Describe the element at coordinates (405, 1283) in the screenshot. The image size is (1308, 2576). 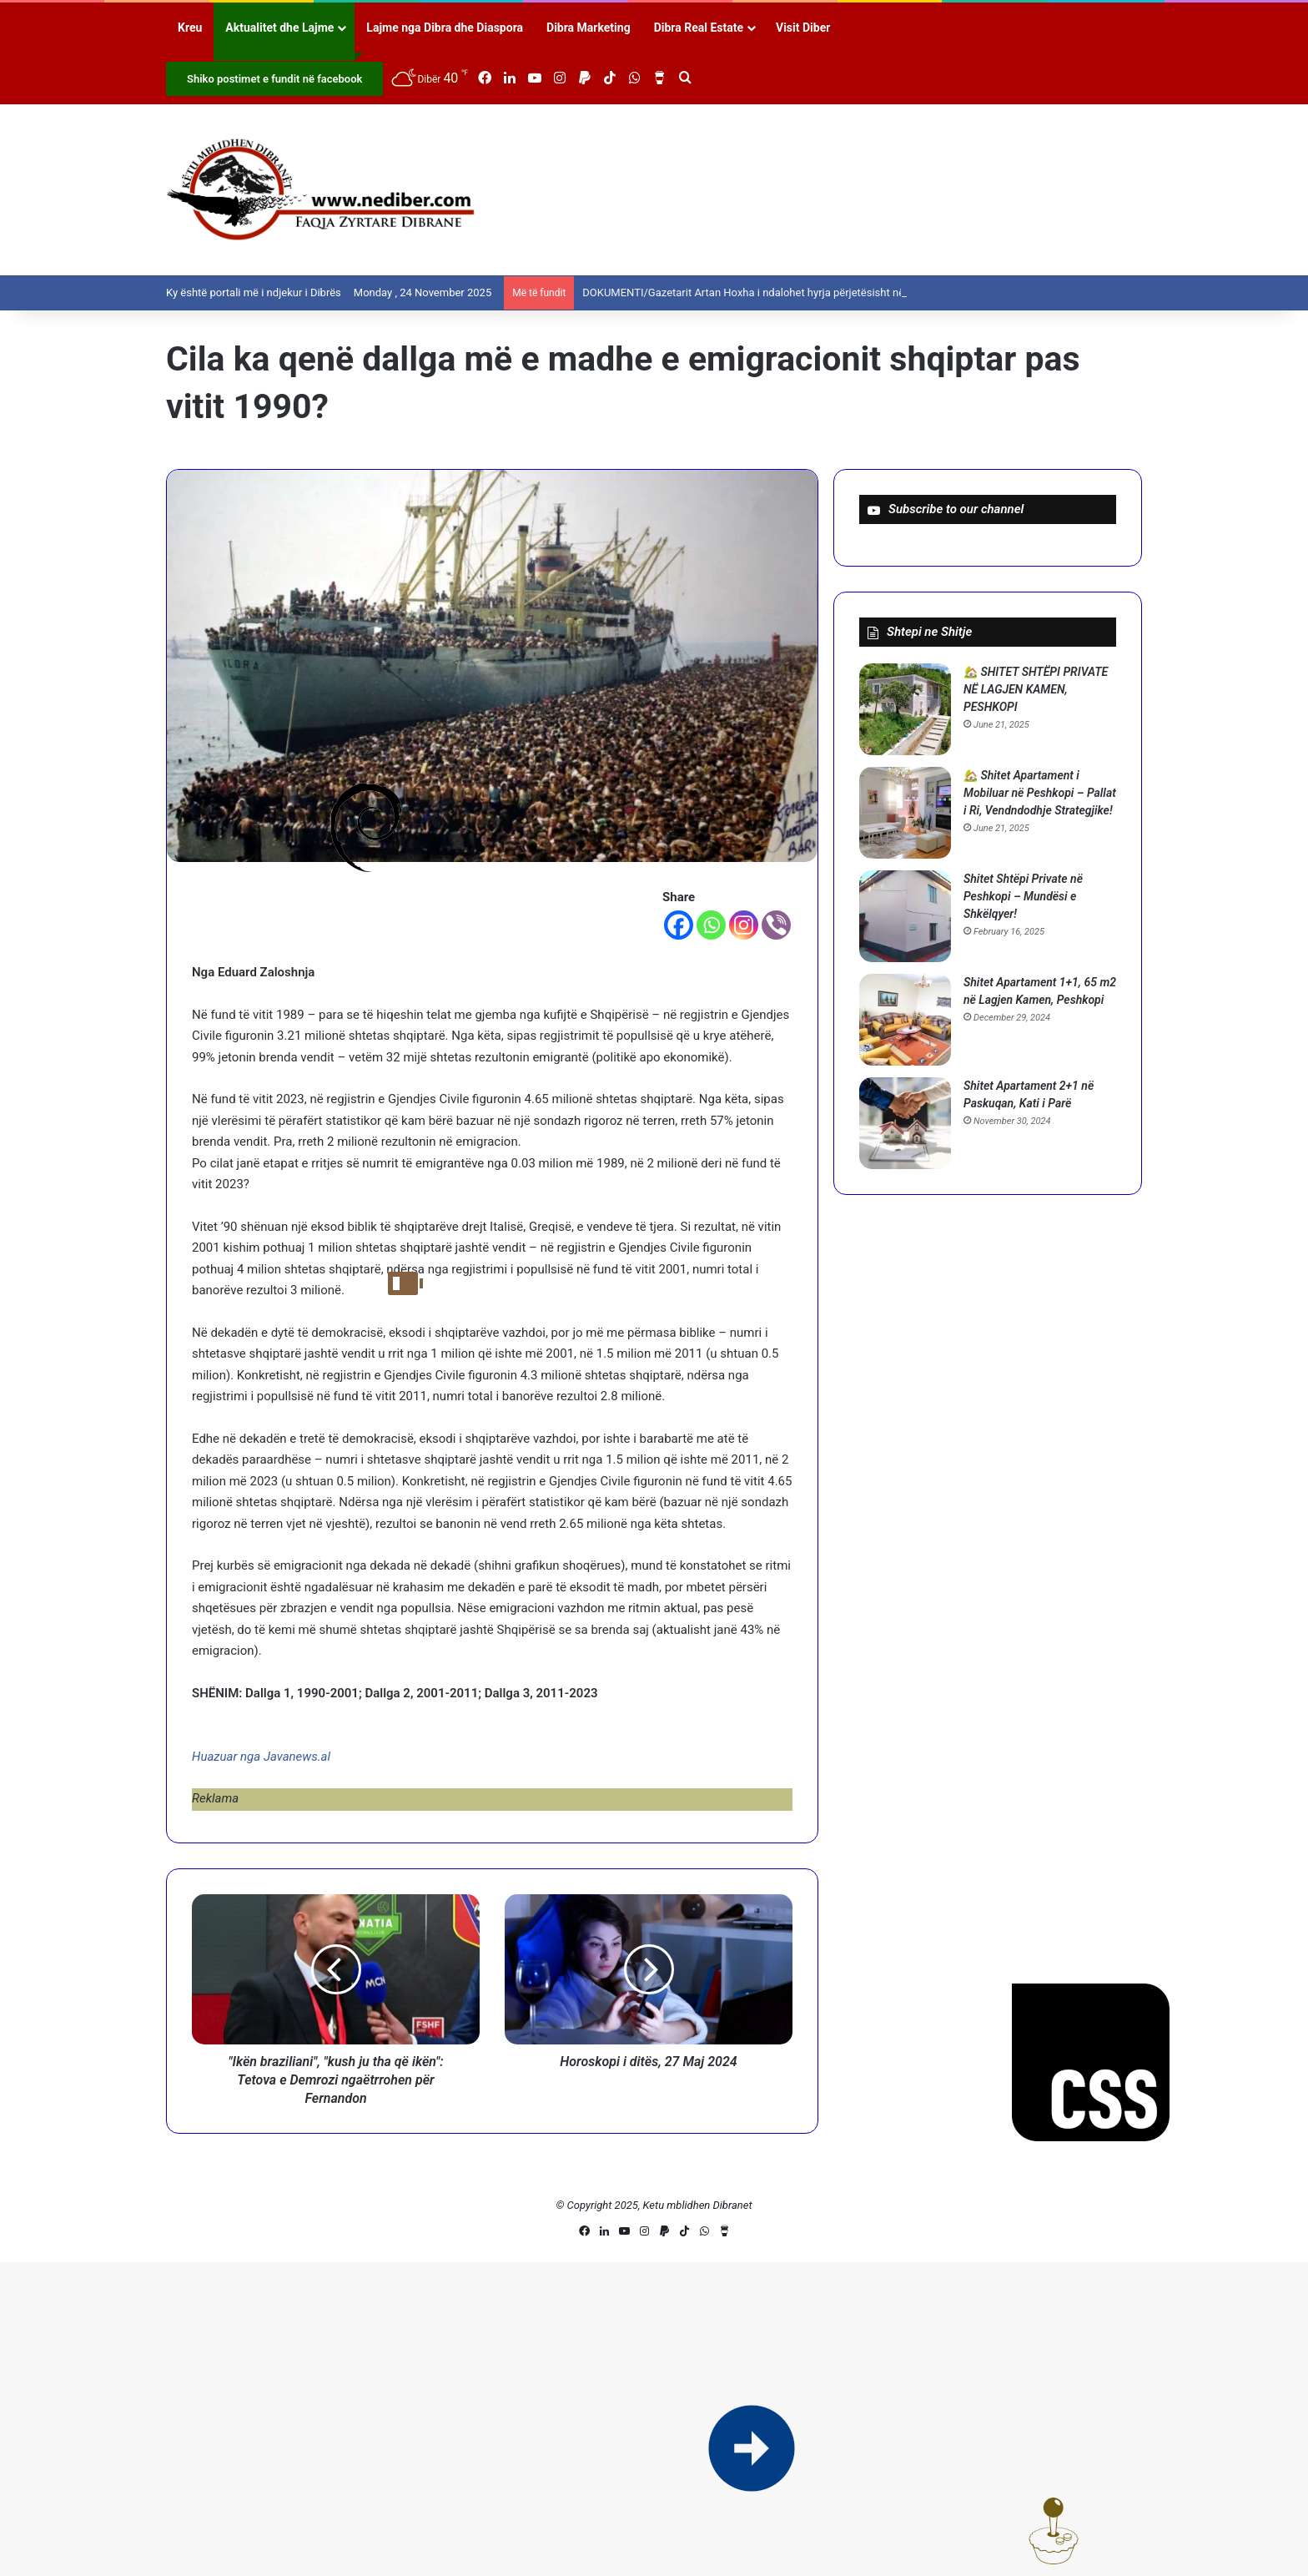
I see `indicates low battery status` at that location.